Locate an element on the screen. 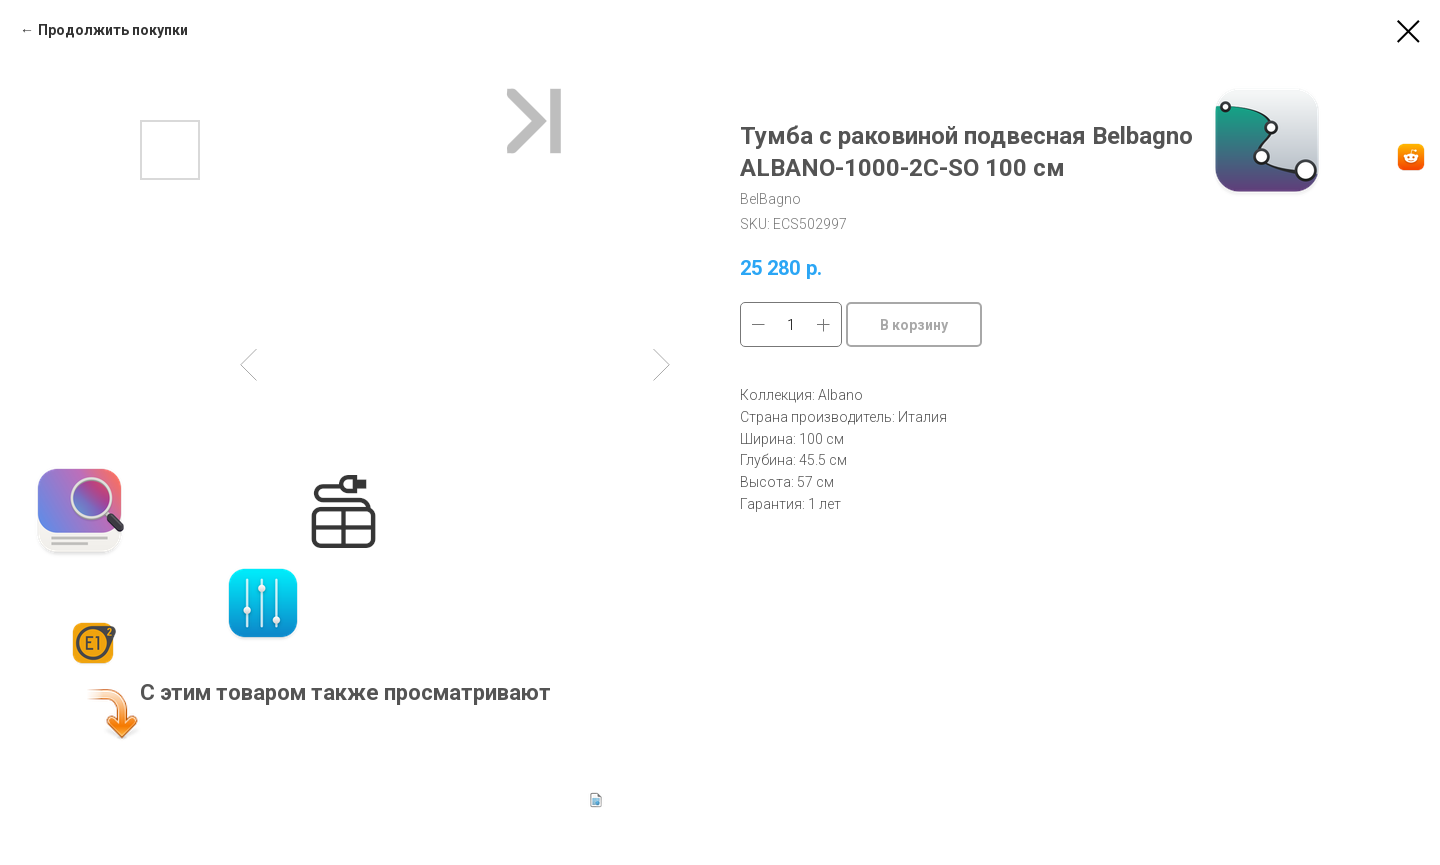  libreoffice web template document file is located at coordinates (596, 800).